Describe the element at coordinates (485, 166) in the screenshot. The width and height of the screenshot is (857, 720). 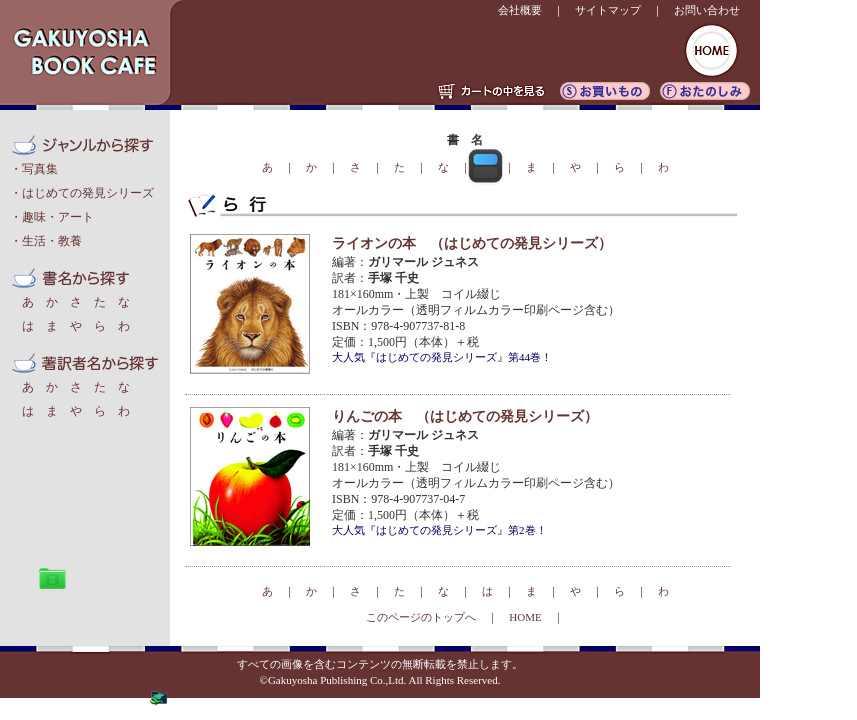
I see `adjust desktop activity and workspace settings` at that location.